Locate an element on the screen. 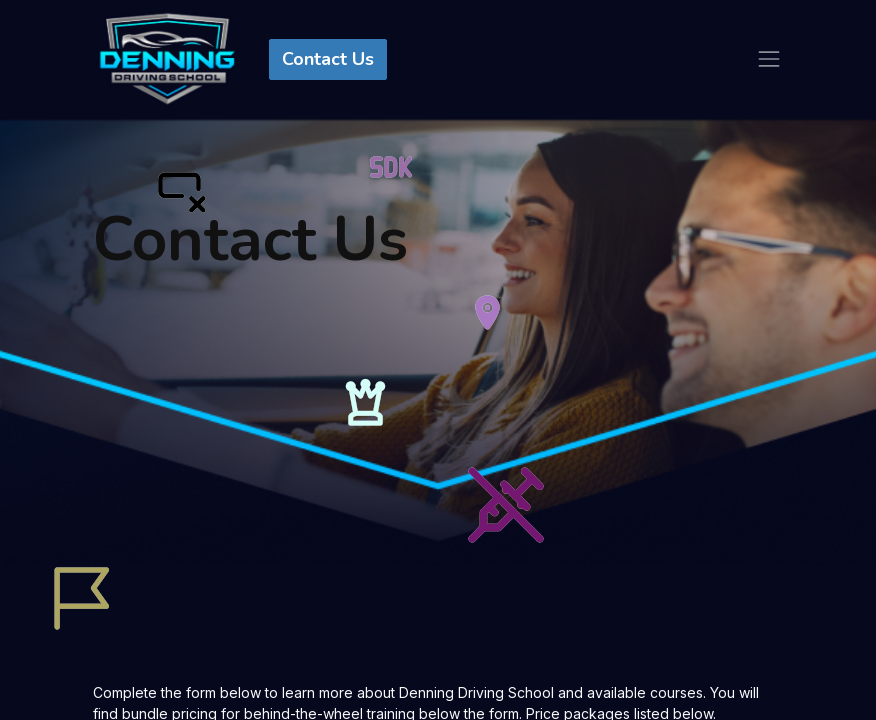  play chess or access chess game is located at coordinates (365, 403).